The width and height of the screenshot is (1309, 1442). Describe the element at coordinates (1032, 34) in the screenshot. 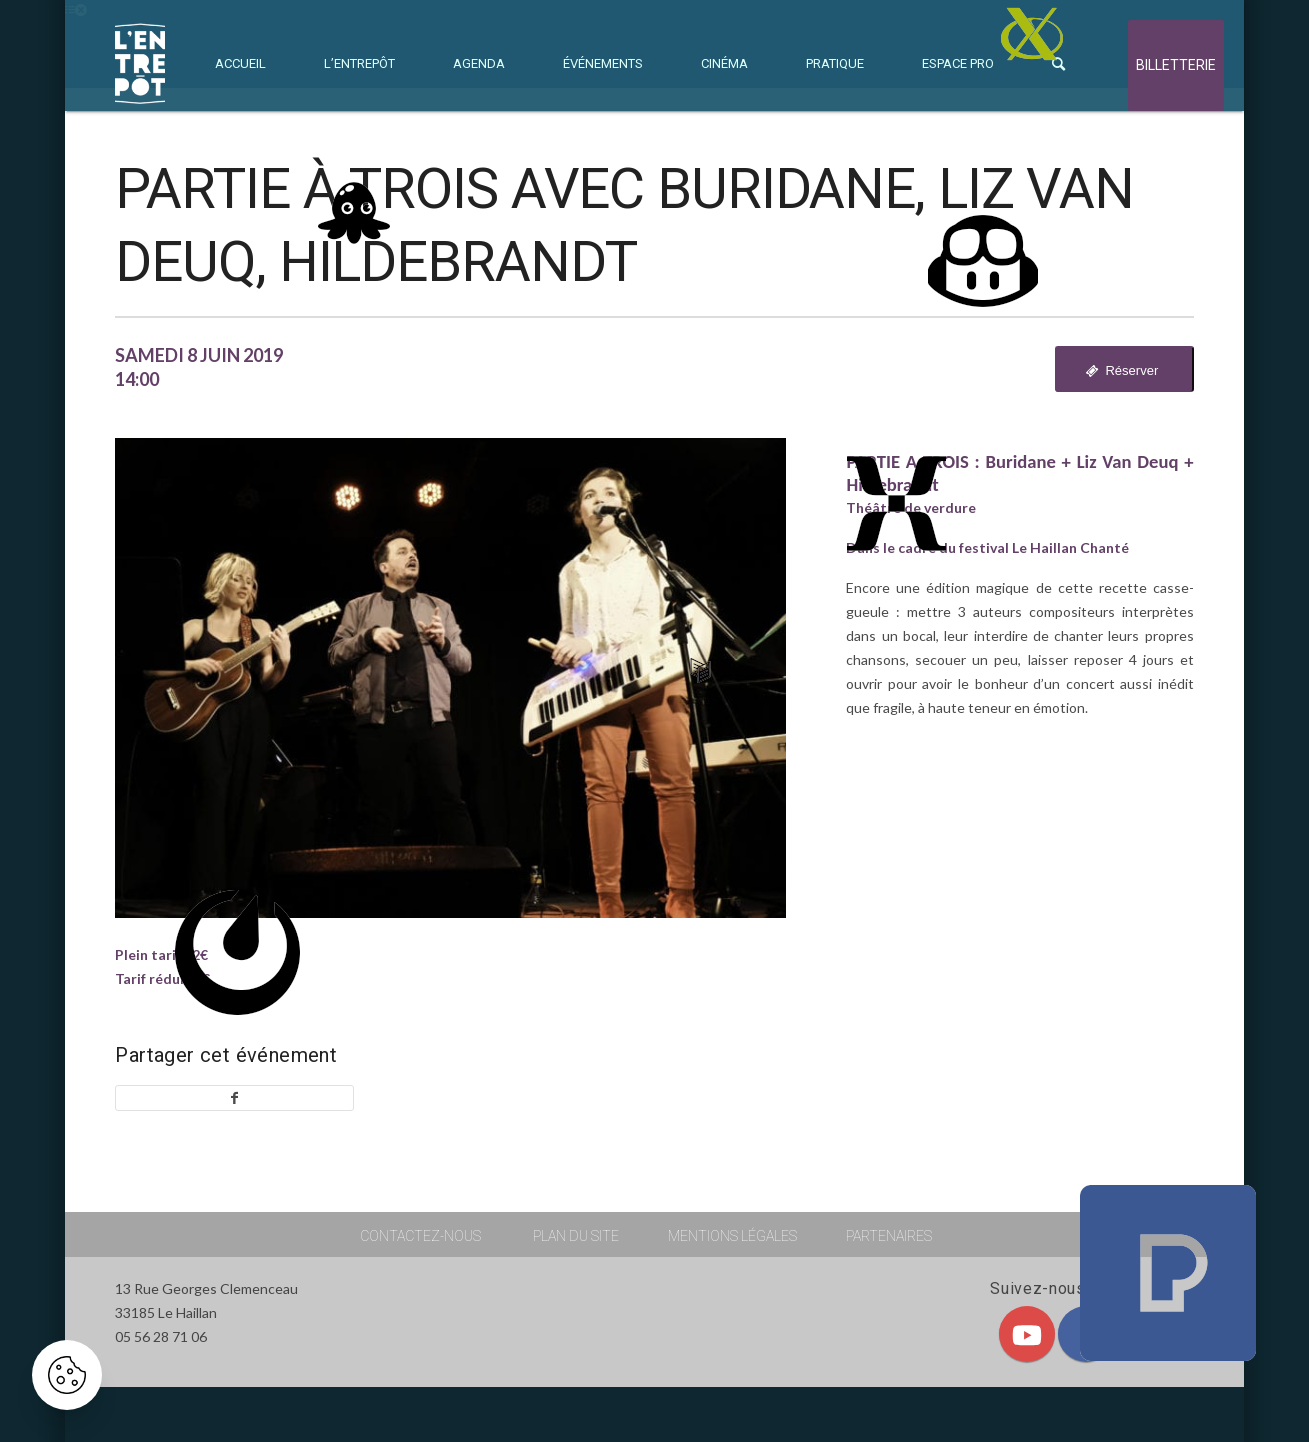

I see `link to X.Org Foundation website` at that location.